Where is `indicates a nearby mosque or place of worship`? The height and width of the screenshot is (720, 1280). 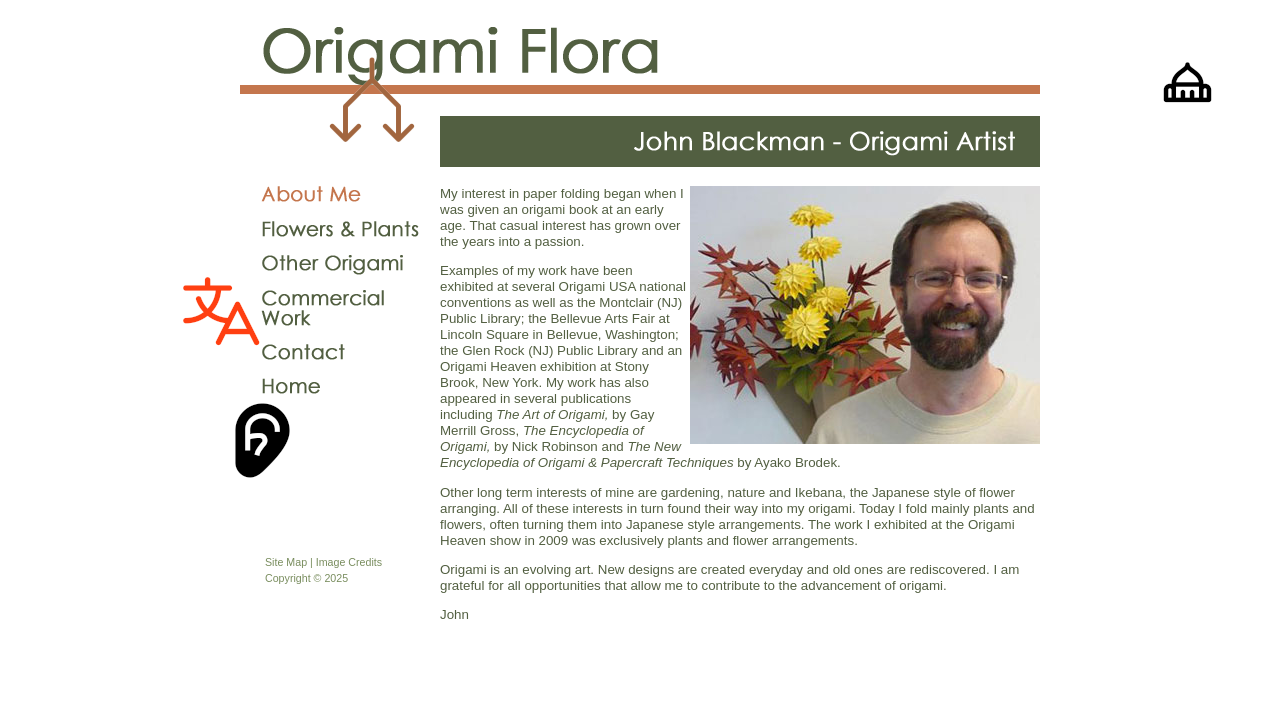
indicates a nearby mosque or place of worship is located at coordinates (1187, 84).